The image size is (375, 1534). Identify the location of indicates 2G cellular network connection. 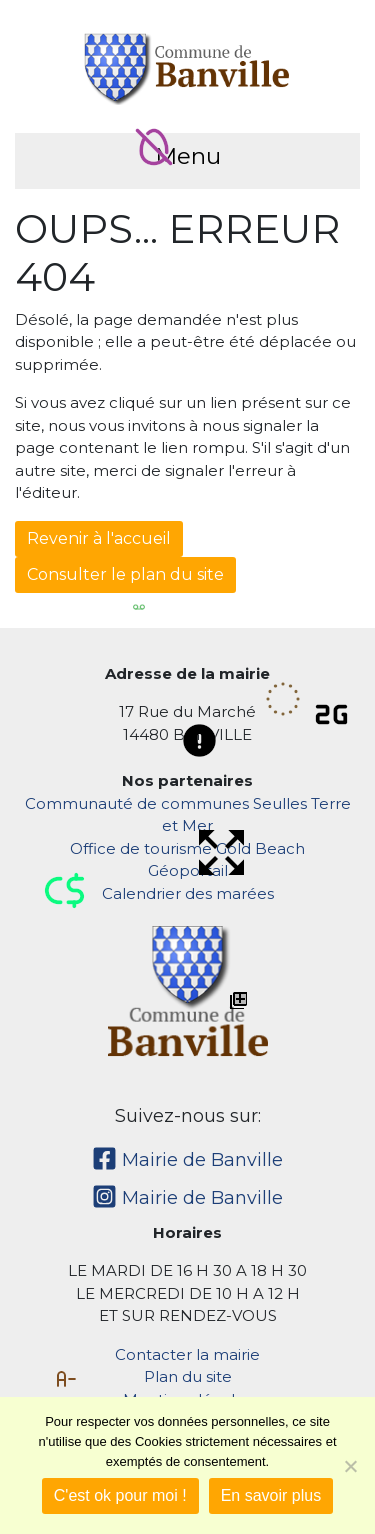
(331, 714).